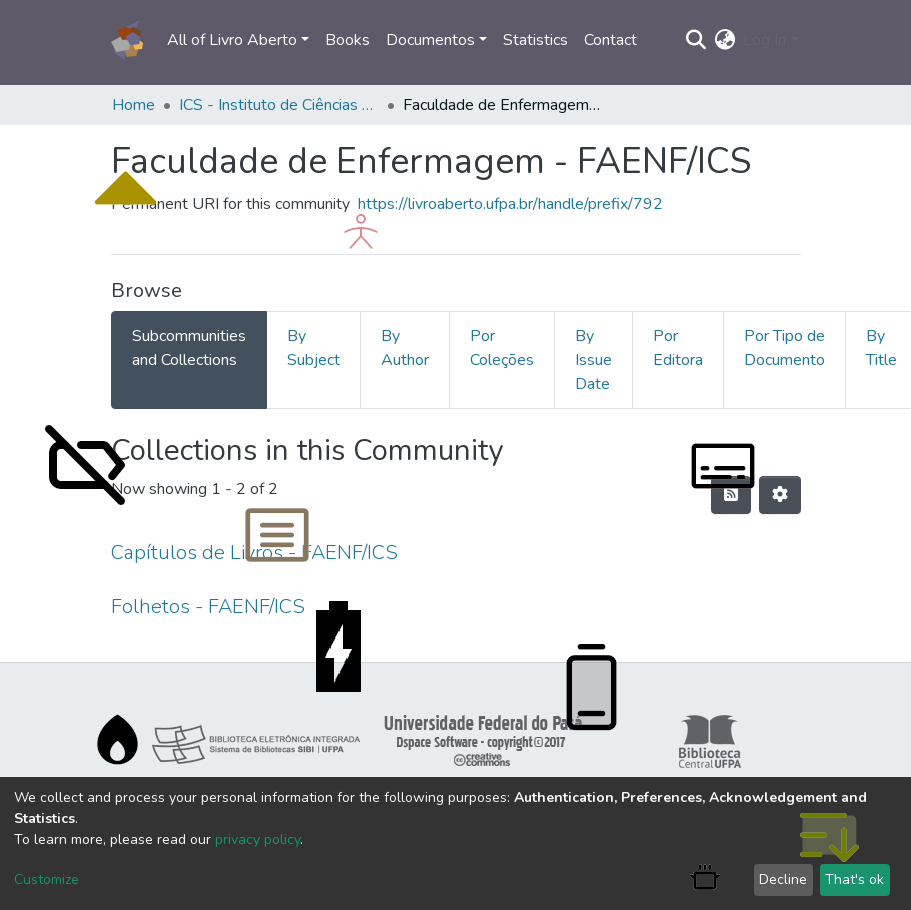 The image size is (911, 910). What do you see at coordinates (361, 232) in the screenshot?
I see `view user profile` at bounding box center [361, 232].